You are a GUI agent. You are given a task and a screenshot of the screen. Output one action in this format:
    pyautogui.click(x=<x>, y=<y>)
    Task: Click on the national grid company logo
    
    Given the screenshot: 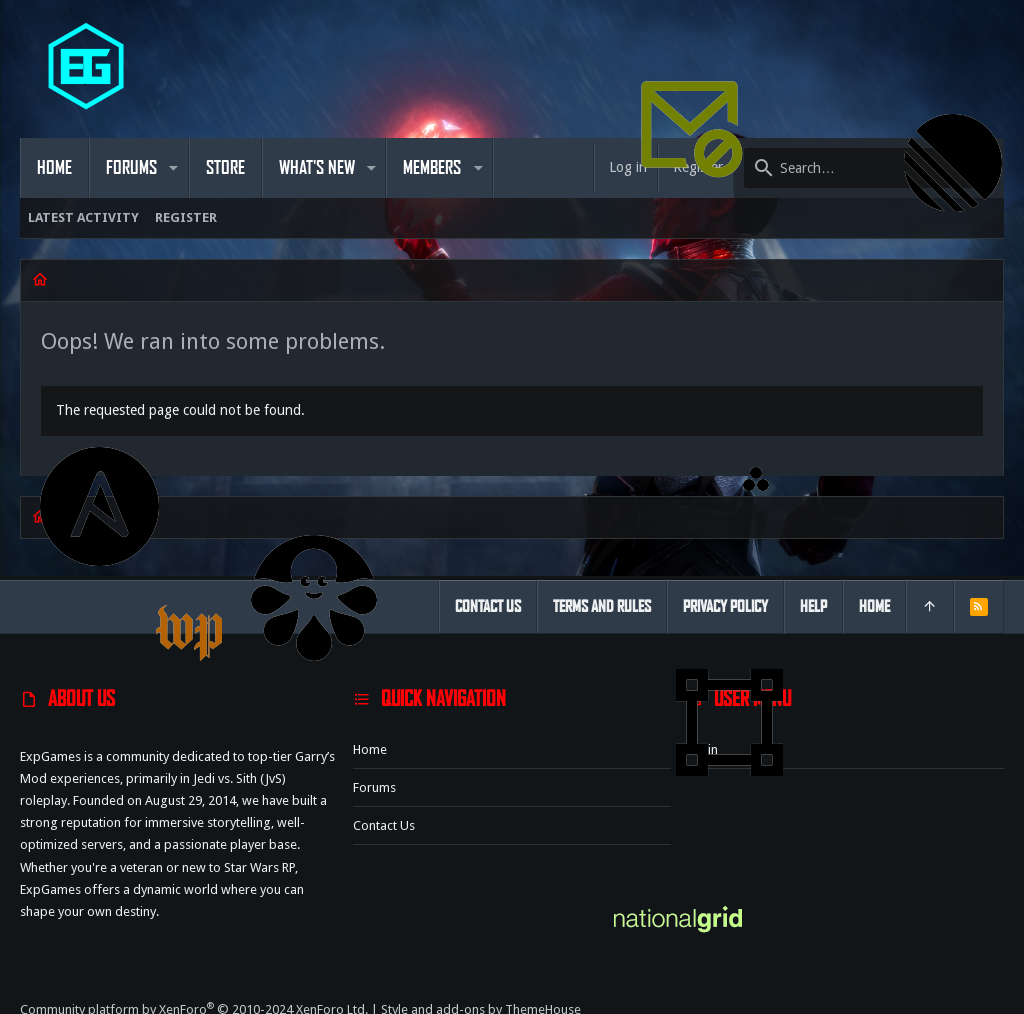 What is the action you would take?
    pyautogui.click(x=678, y=919)
    